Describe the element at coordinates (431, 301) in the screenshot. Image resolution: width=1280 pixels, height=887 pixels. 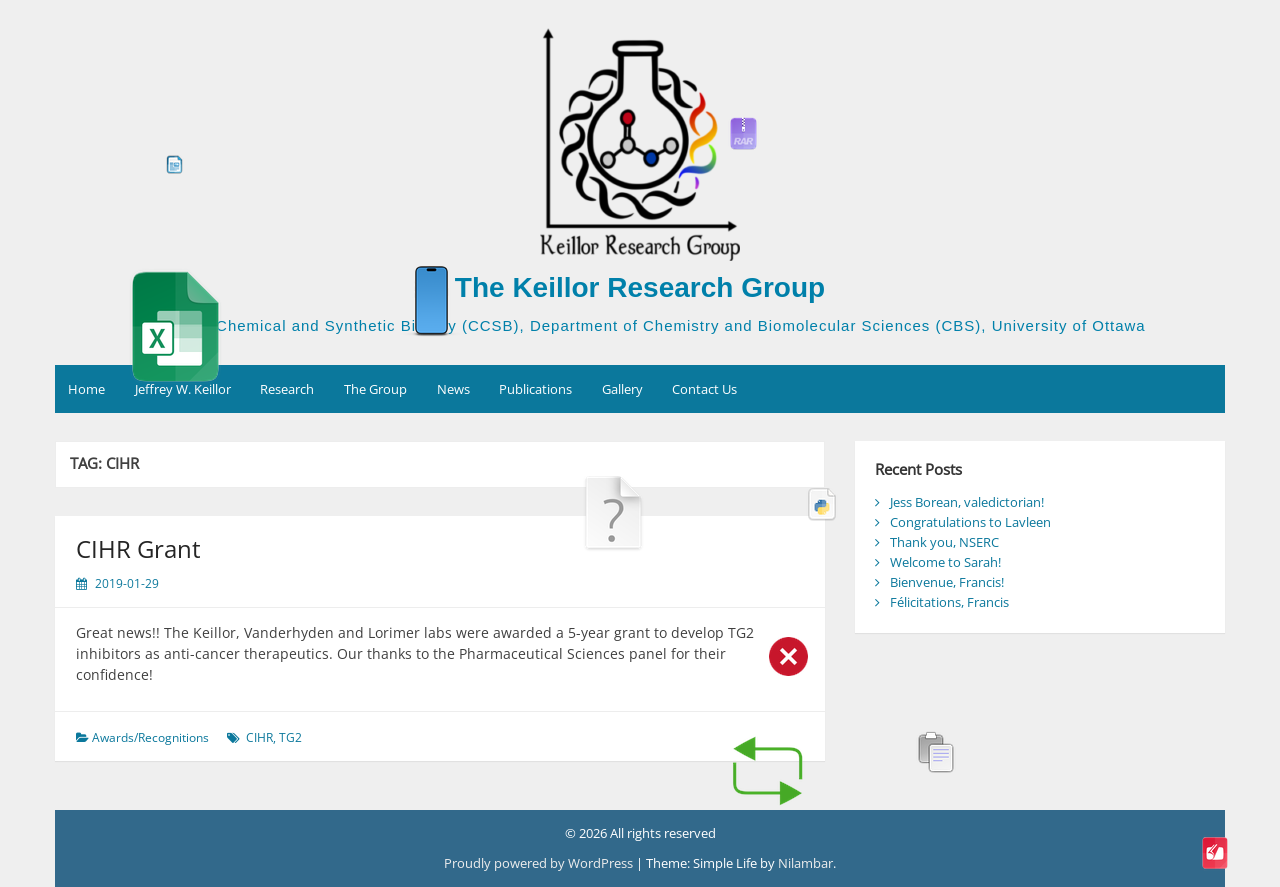
I see `iPhone 16 device icon` at that location.